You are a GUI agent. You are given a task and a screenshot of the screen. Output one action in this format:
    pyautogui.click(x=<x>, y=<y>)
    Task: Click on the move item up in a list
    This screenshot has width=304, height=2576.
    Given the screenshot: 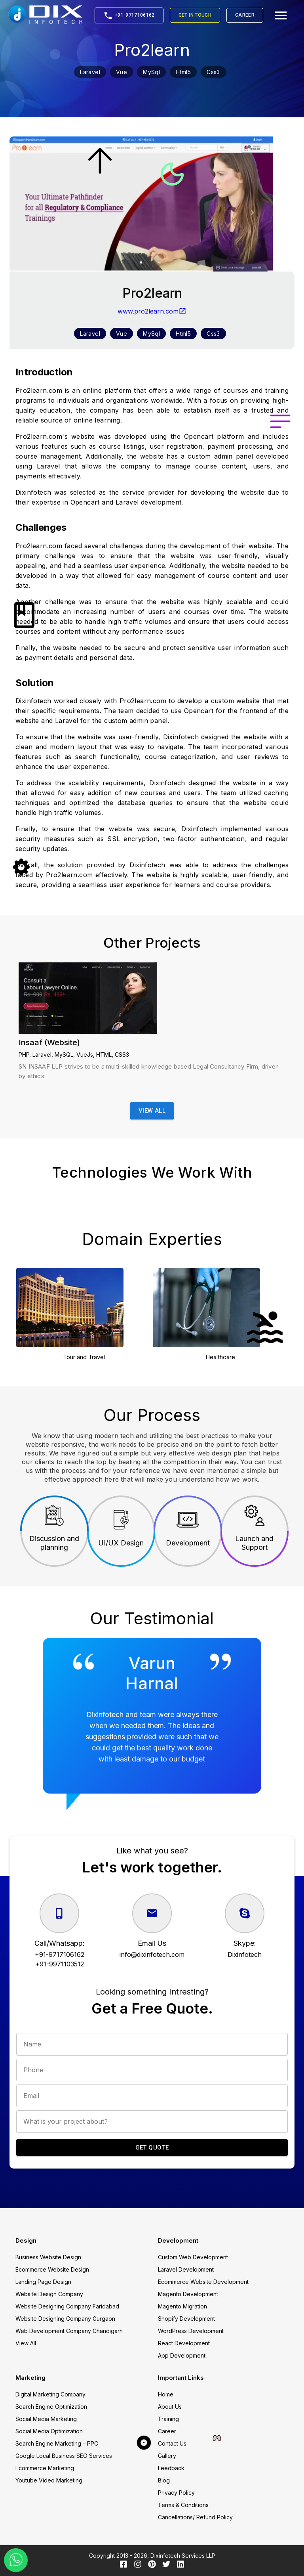 What is the action you would take?
    pyautogui.click(x=100, y=161)
    